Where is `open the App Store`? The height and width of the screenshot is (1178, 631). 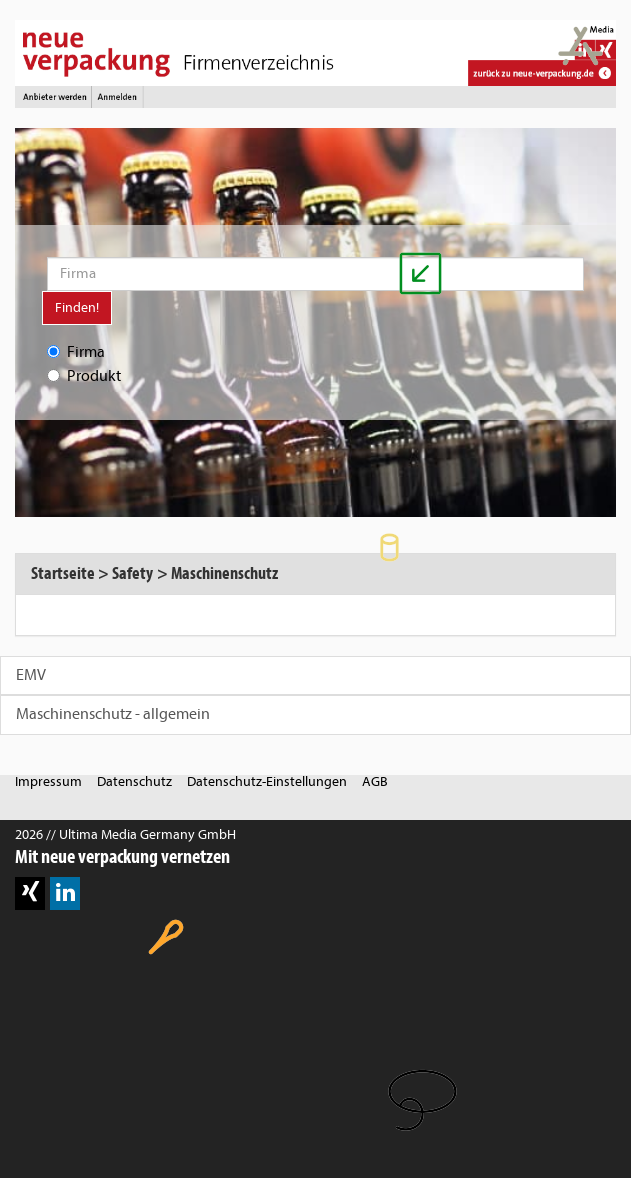
open the App Store is located at coordinates (580, 47).